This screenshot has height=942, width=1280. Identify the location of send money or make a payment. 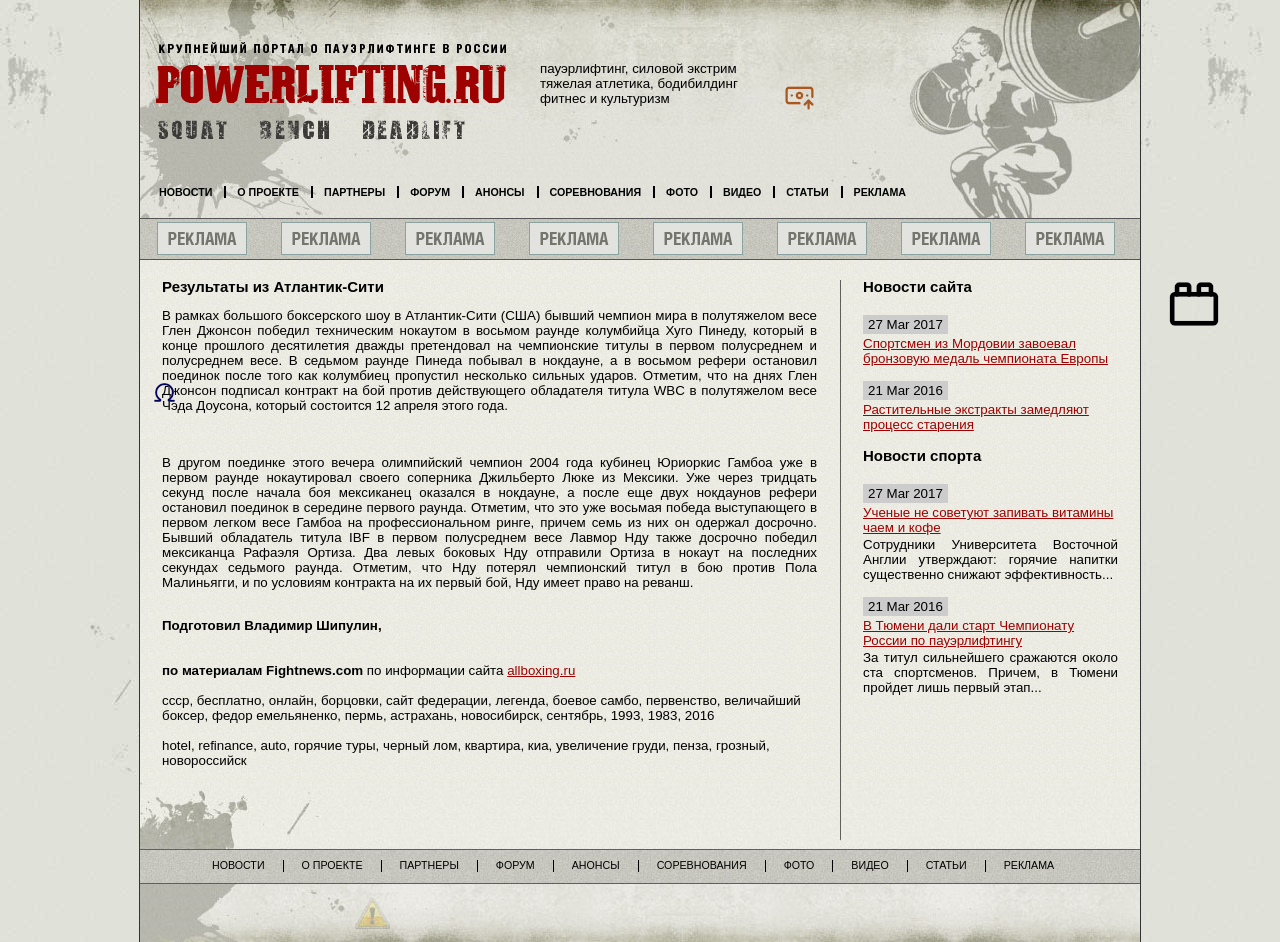
(799, 95).